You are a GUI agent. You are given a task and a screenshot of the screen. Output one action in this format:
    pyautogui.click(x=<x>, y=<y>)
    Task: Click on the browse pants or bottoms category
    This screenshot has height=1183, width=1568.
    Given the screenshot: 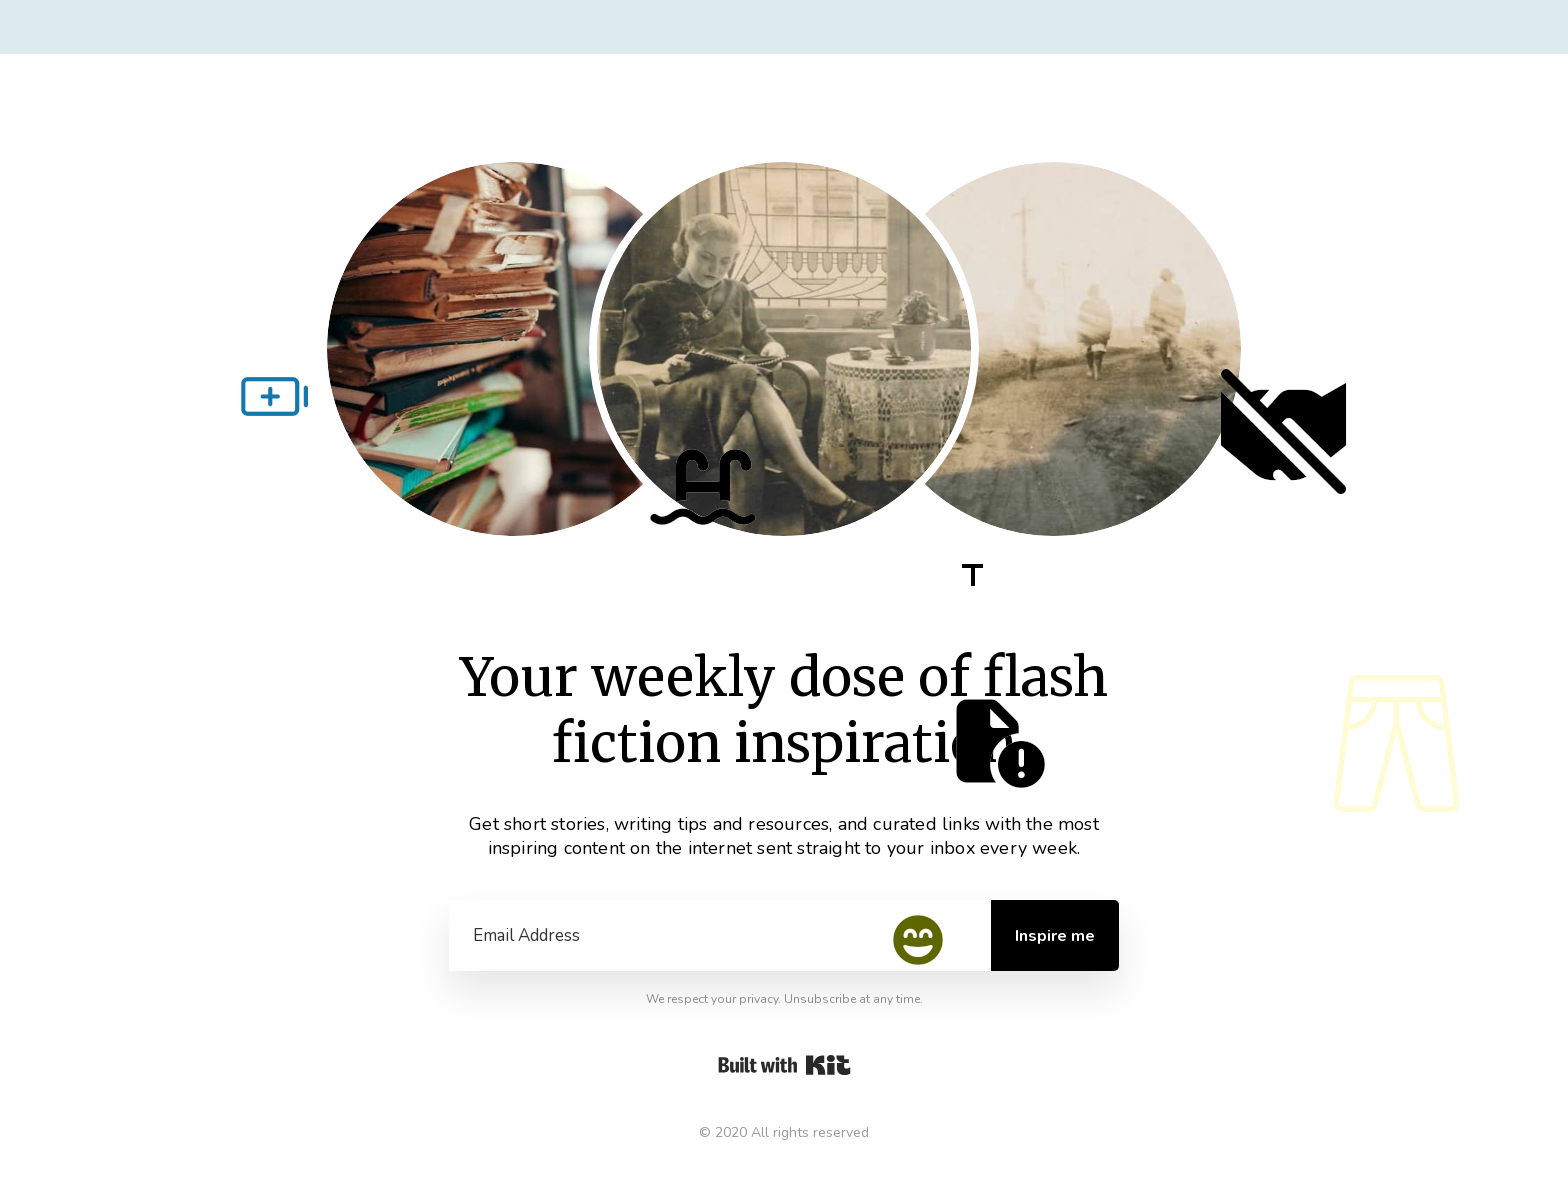 What is the action you would take?
    pyautogui.click(x=1396, y=743)
    